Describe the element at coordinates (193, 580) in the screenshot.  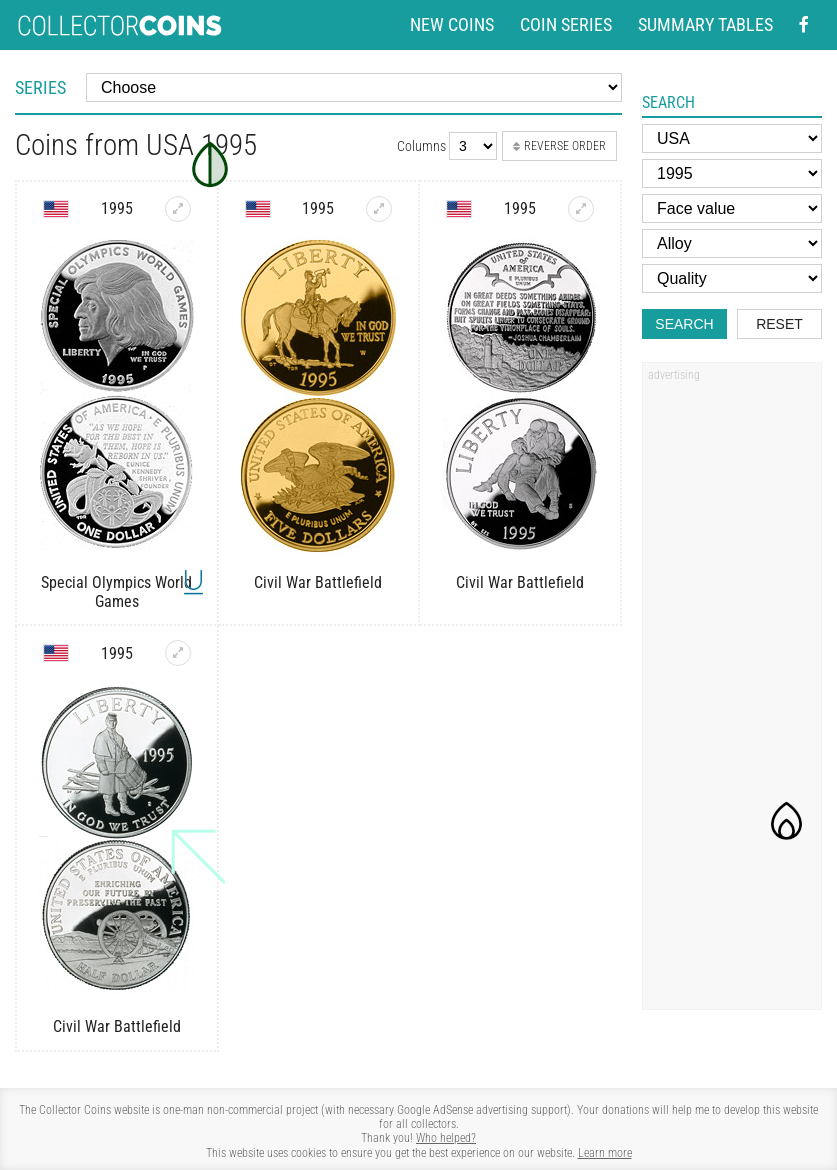
I see `apply underline formatting to selected text` at that location.